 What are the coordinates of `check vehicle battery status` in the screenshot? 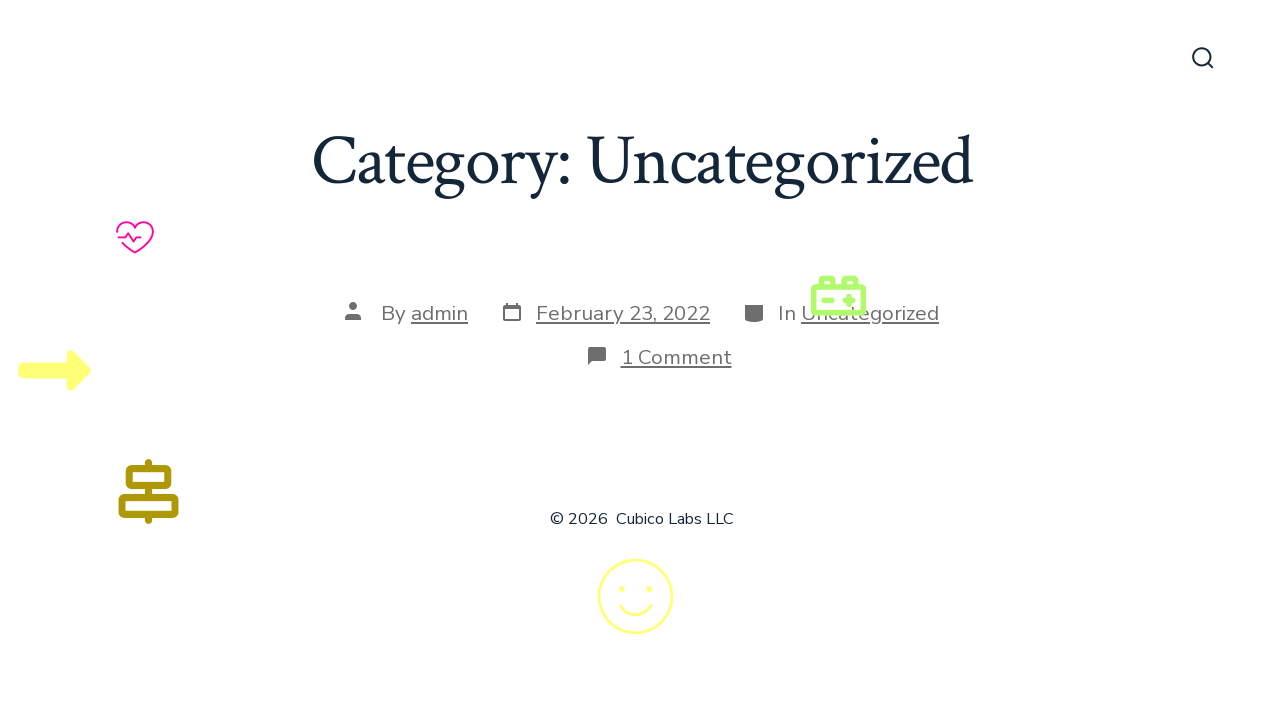 It's located at (838, 297).